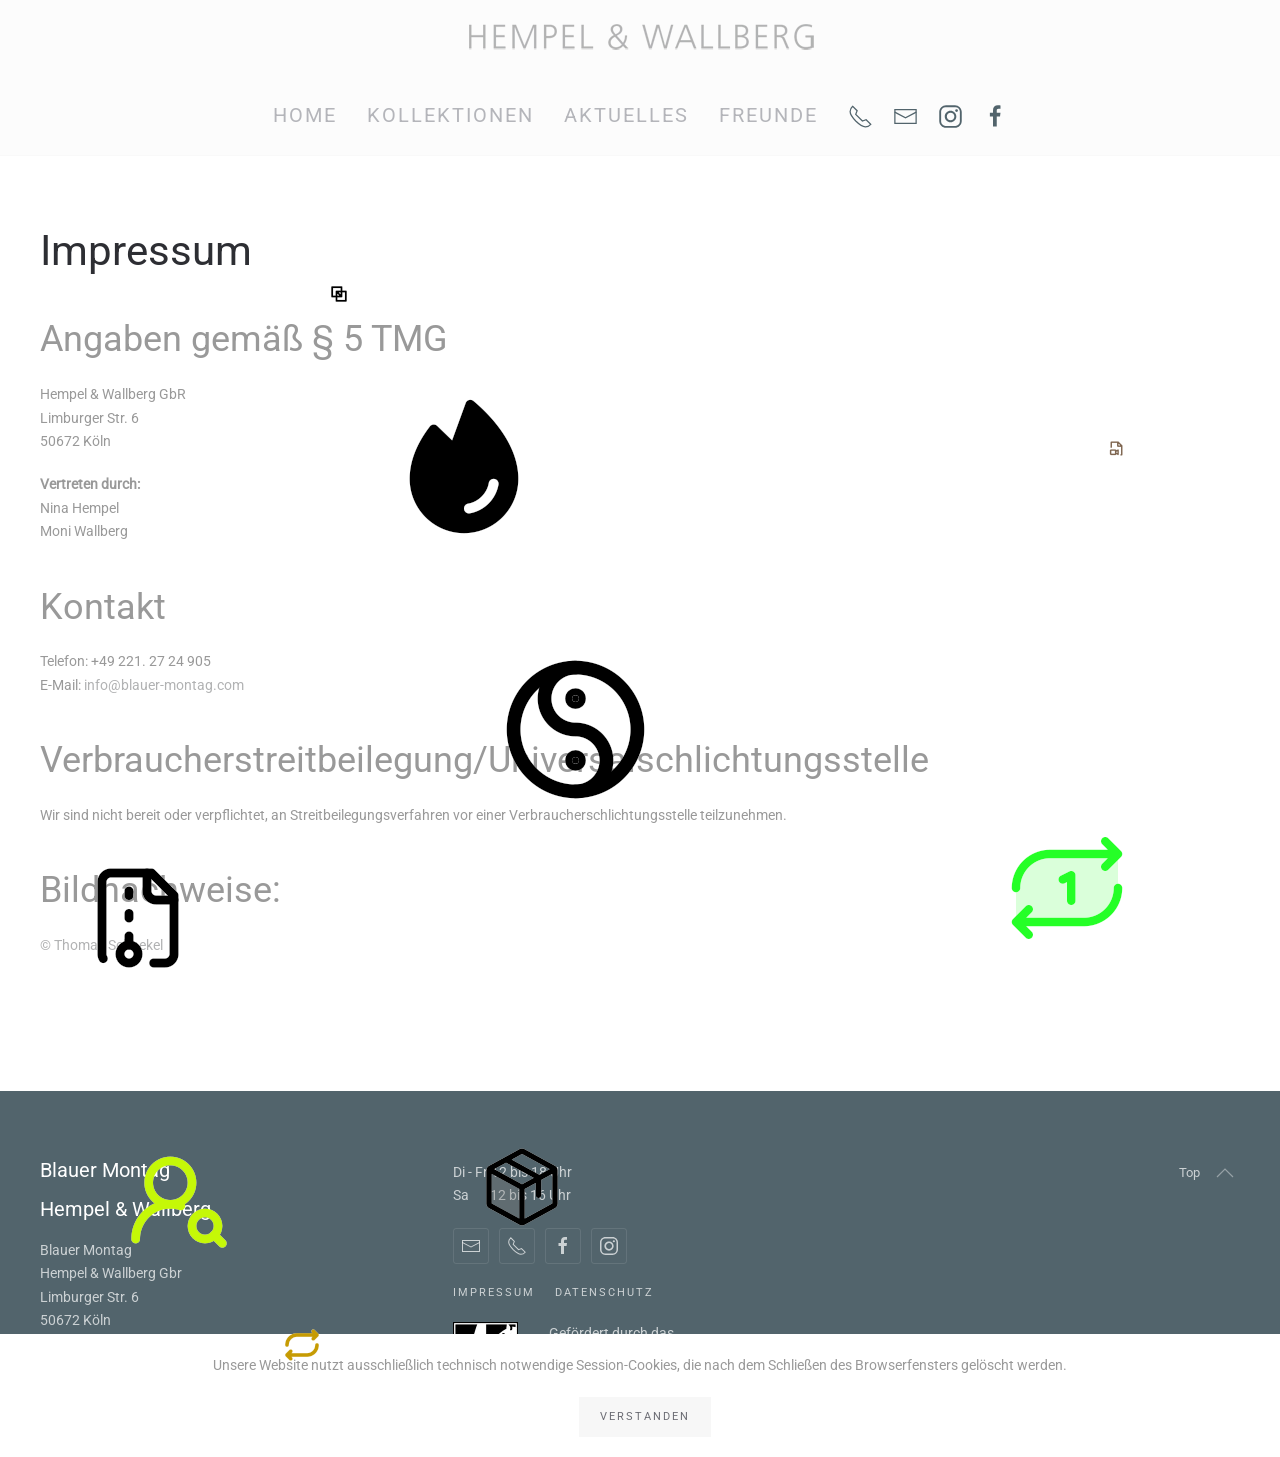 The height and width of the screenshot is (1457, 1280). I want to click on view order or shipment details, so click(522, 1187).